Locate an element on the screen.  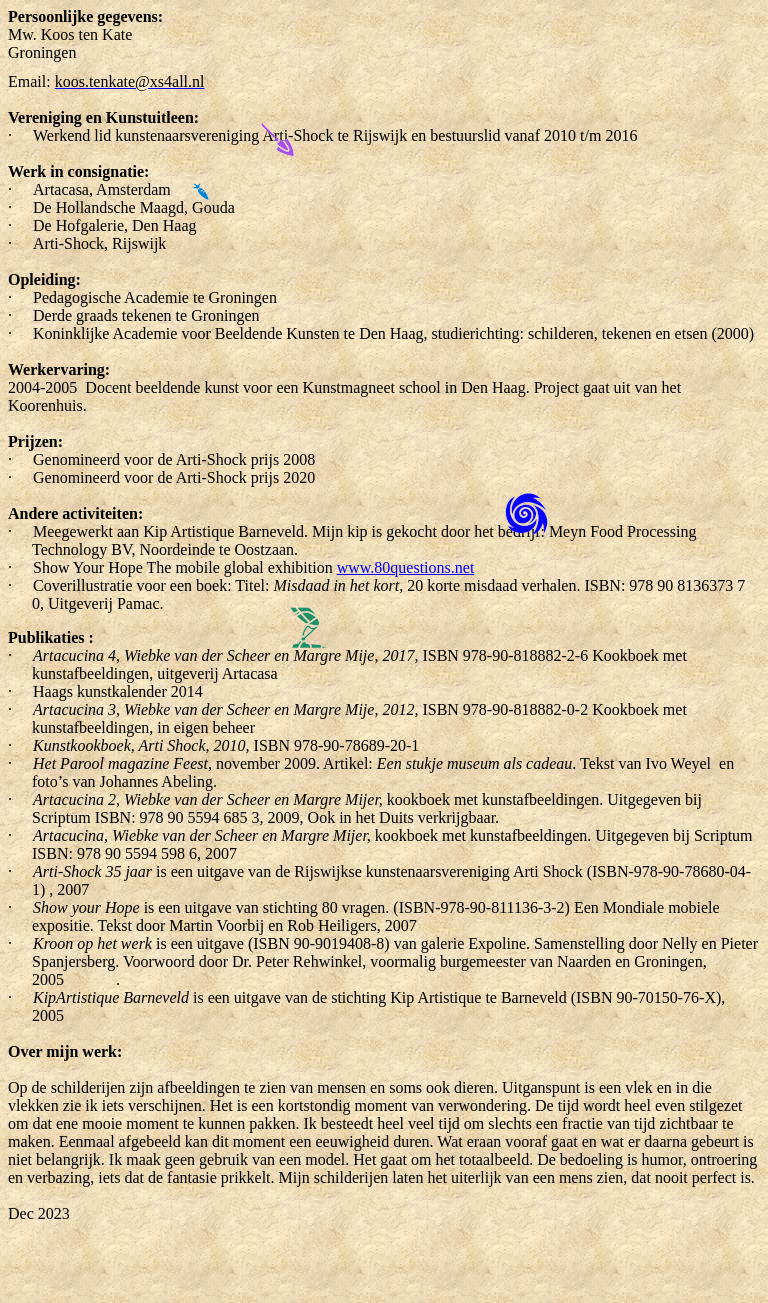
select robotic leg equipment or upgrade is located at coordinates (308, 628).